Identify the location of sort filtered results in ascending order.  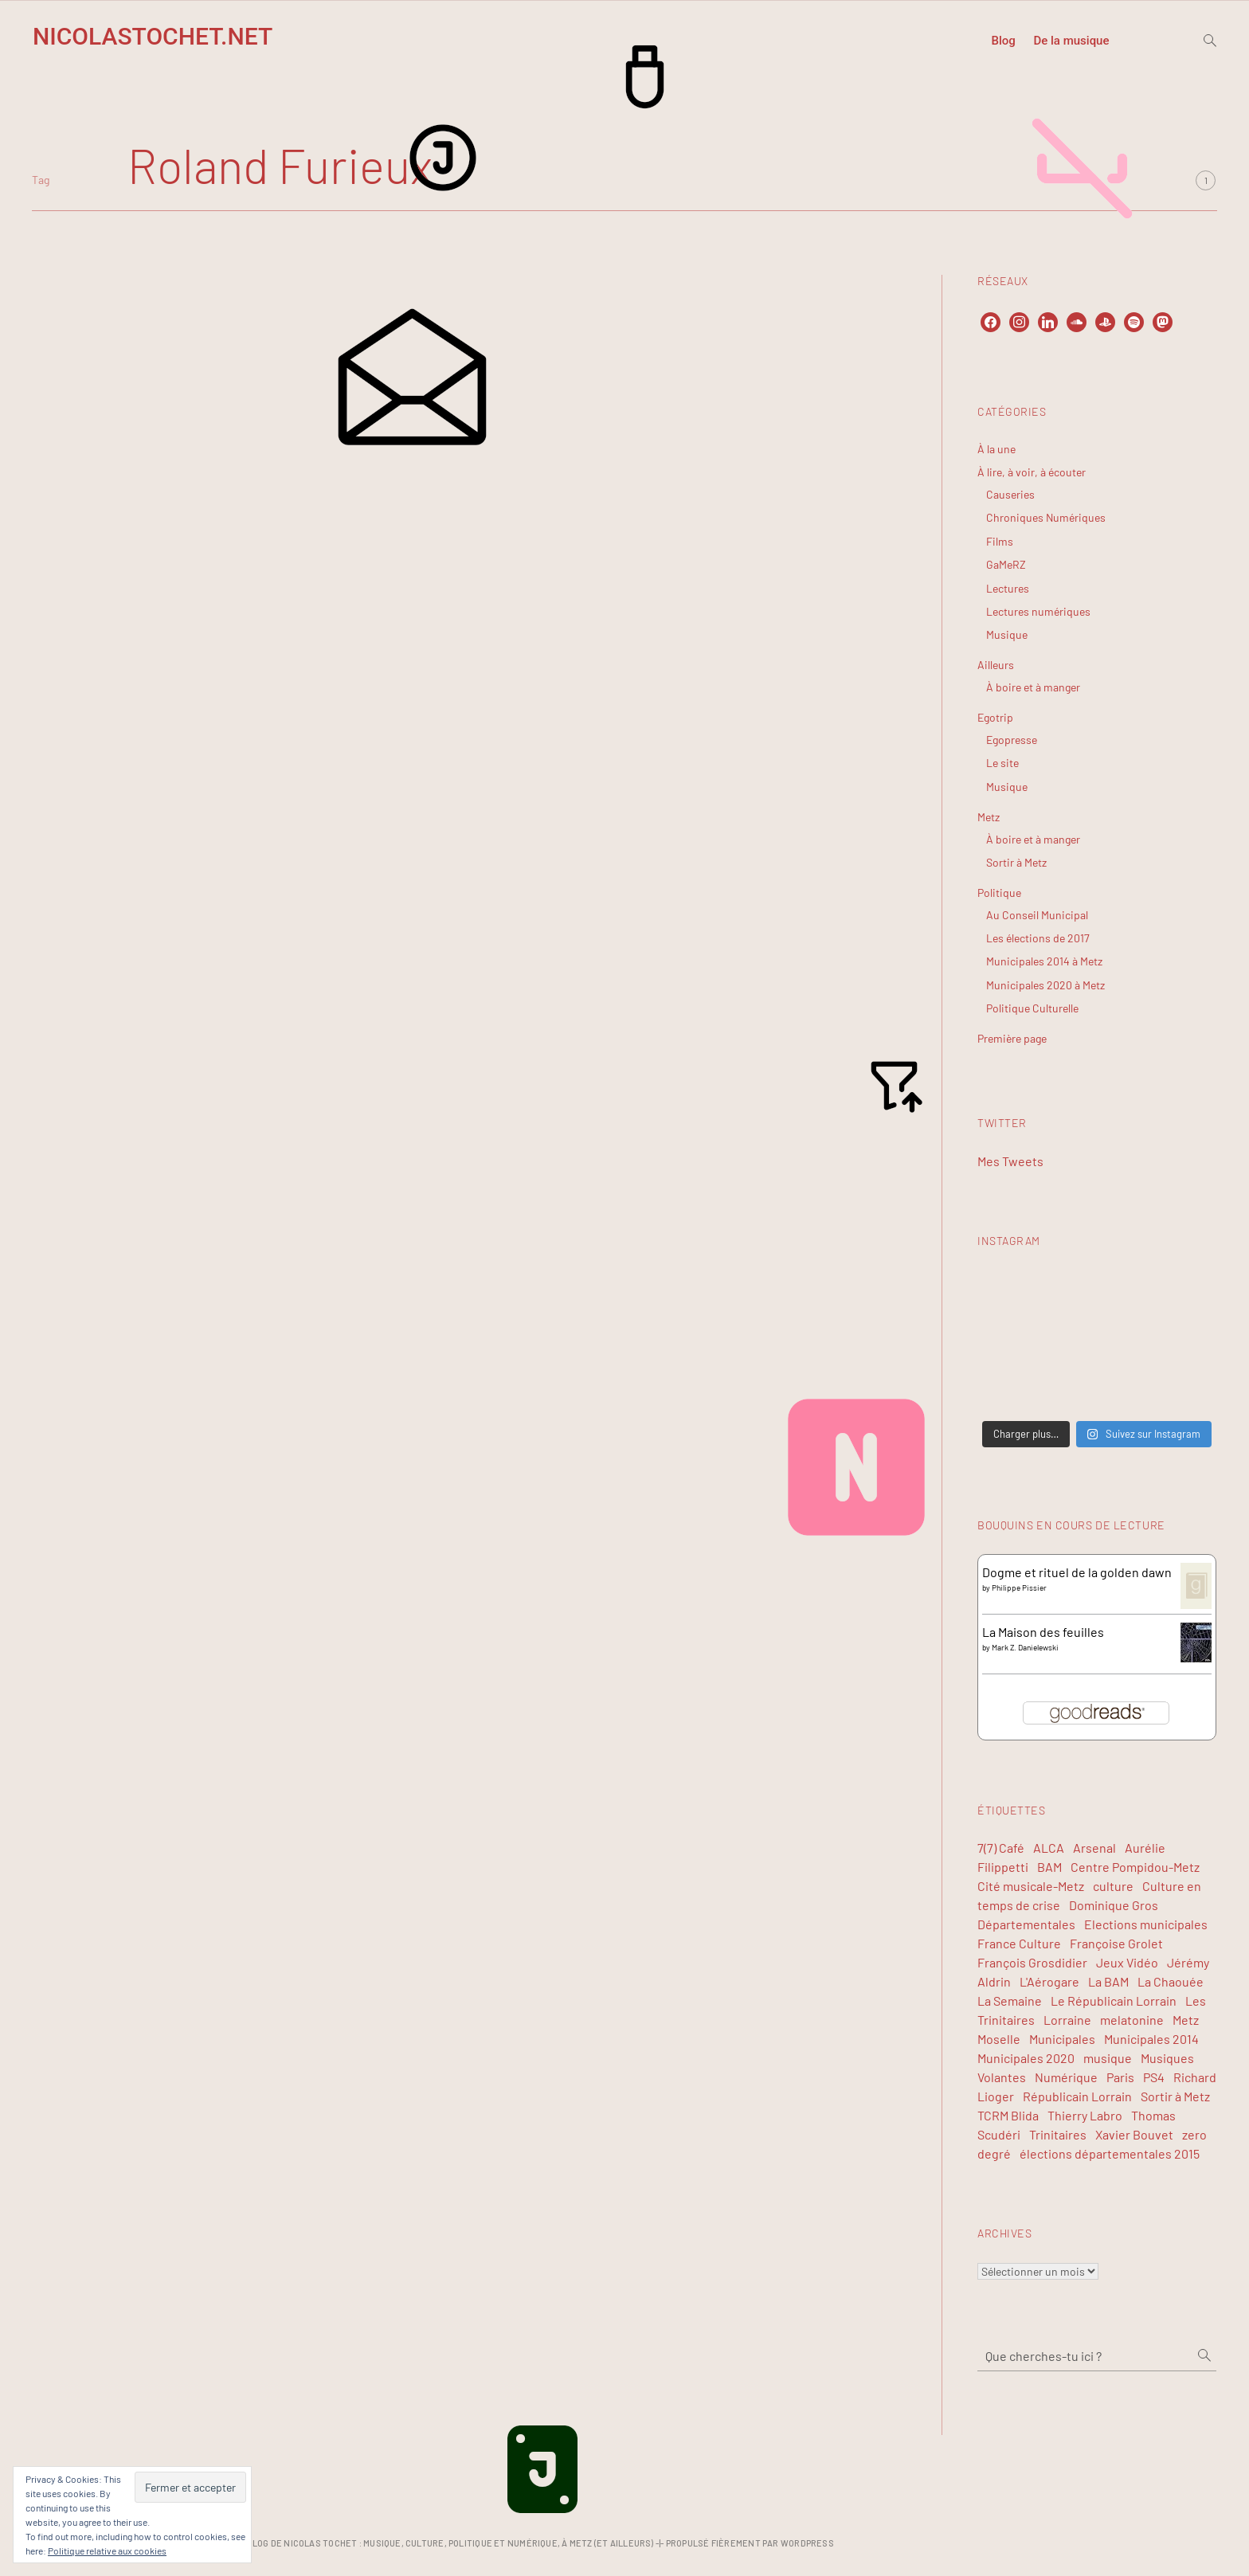
(894, 1084).